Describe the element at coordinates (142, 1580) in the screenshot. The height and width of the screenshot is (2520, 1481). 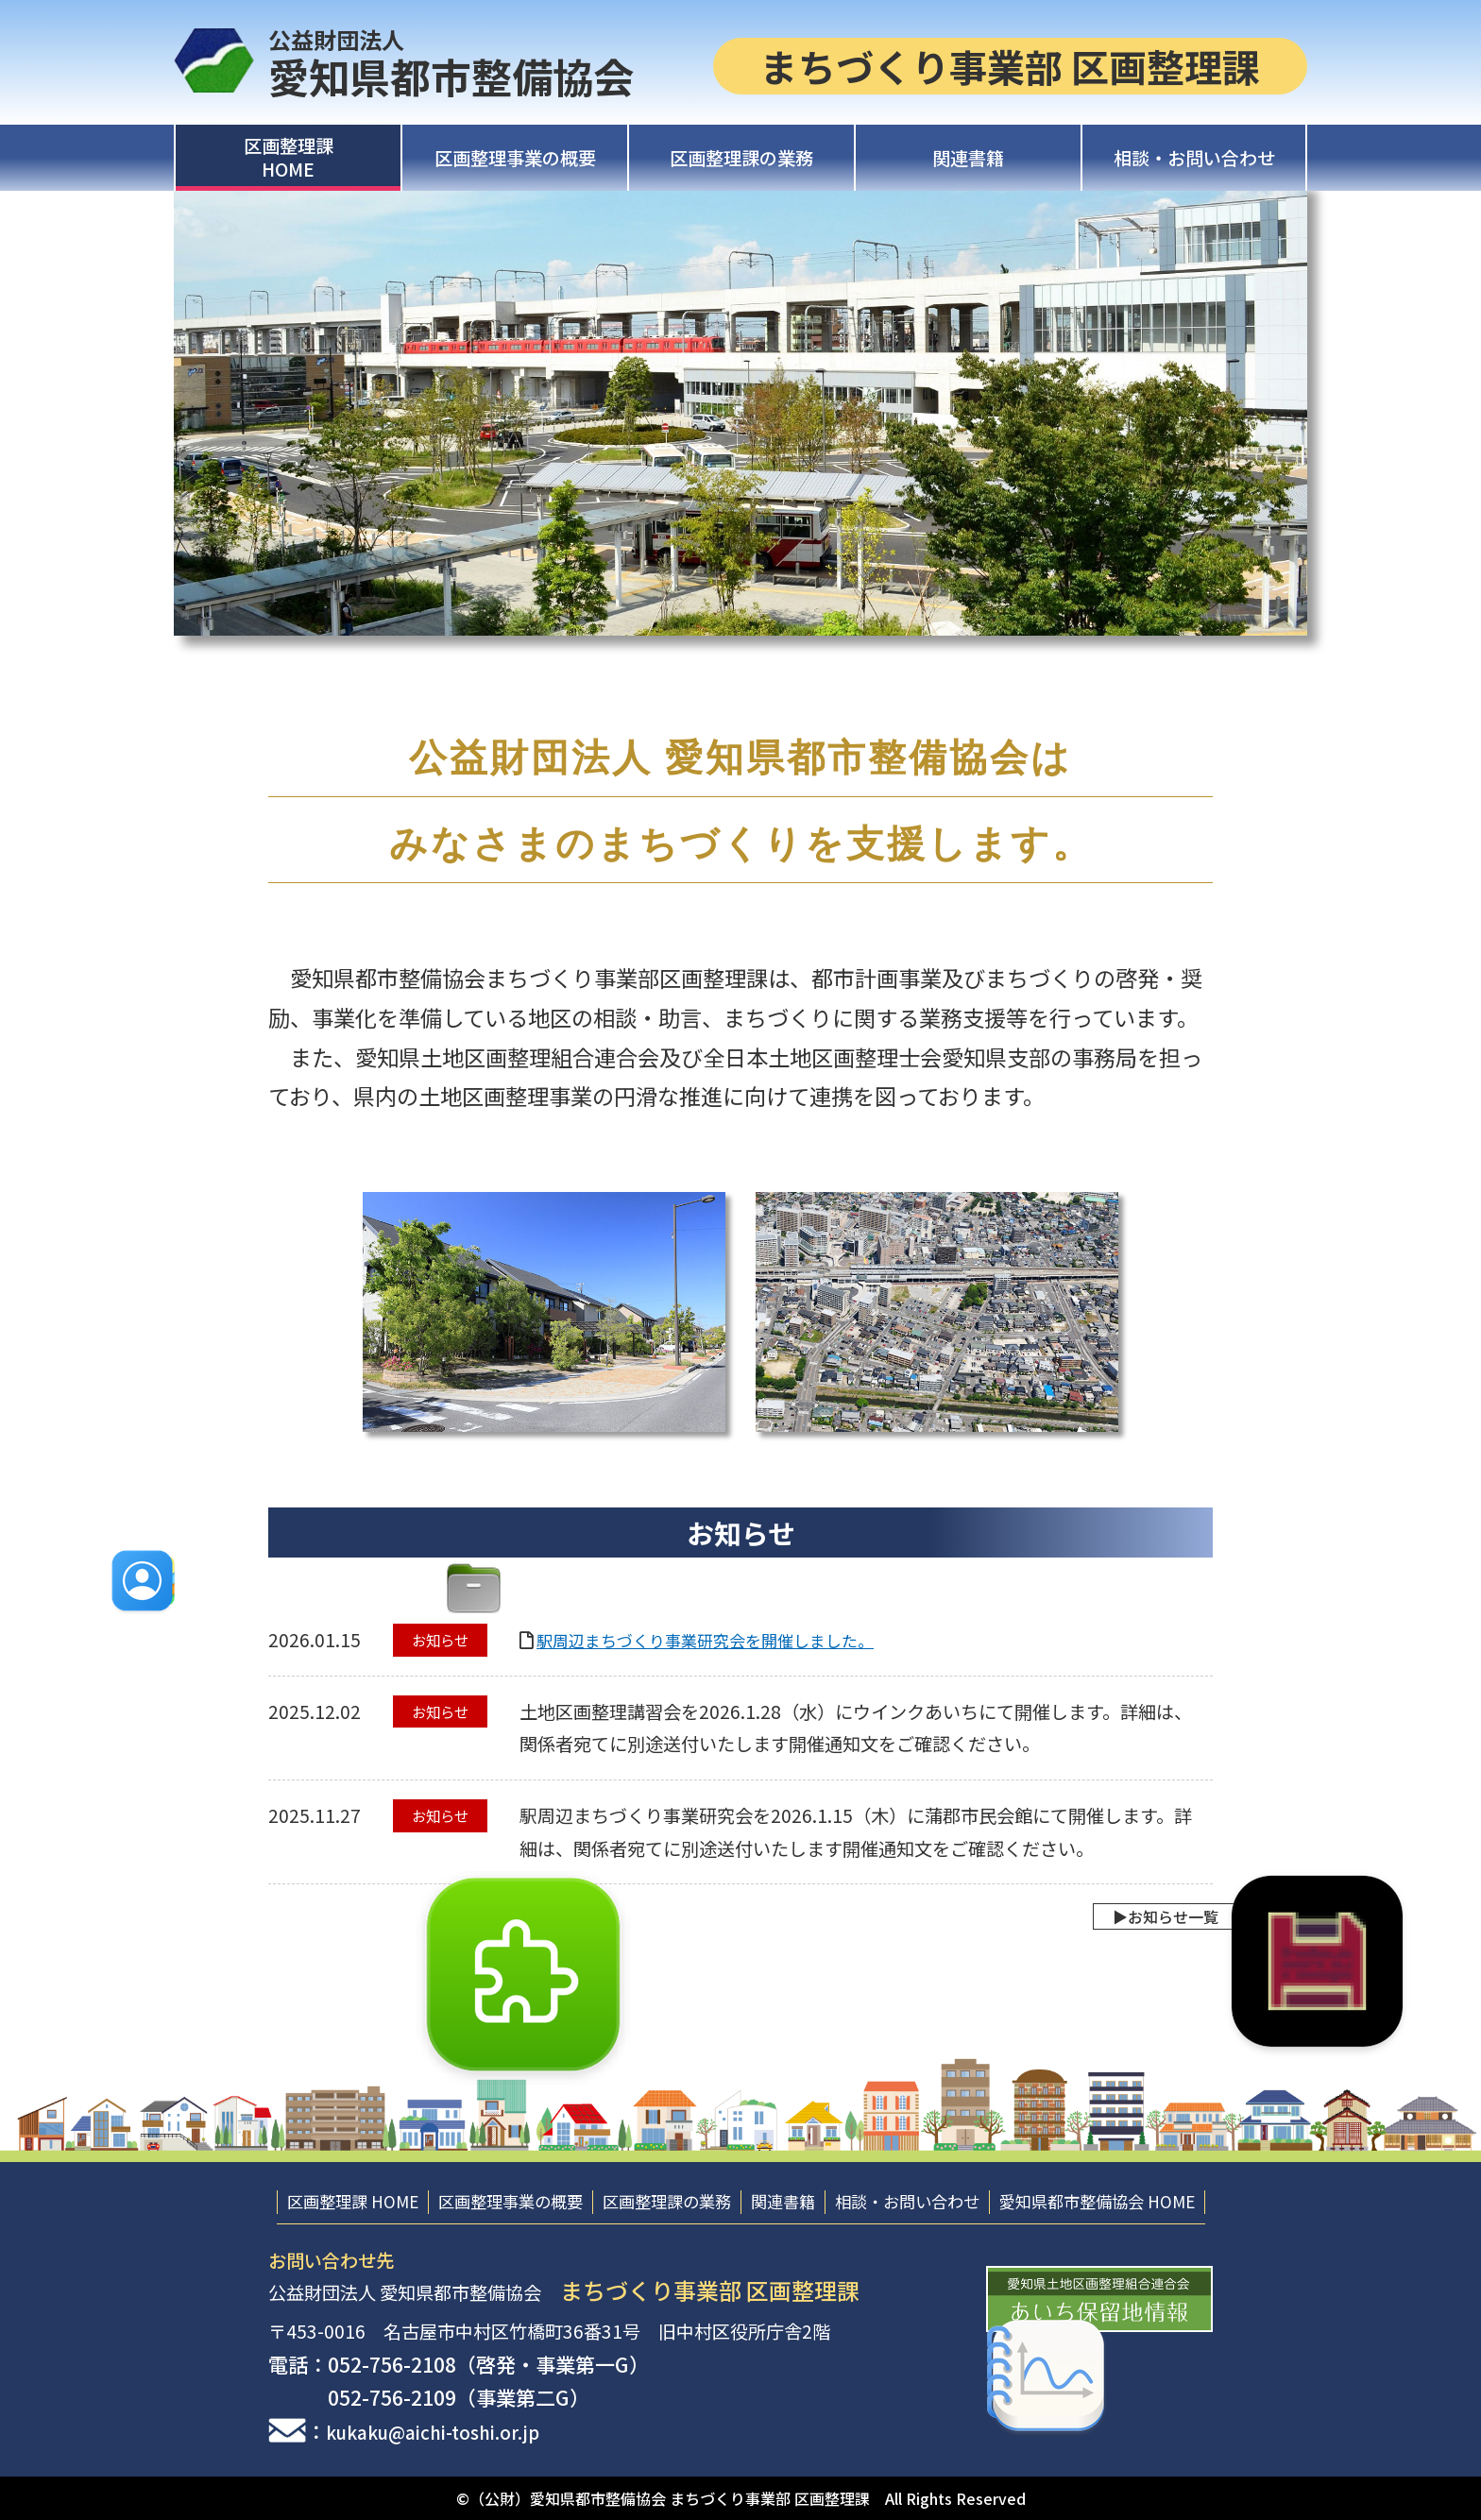
I see `open the communicator app` at that location.